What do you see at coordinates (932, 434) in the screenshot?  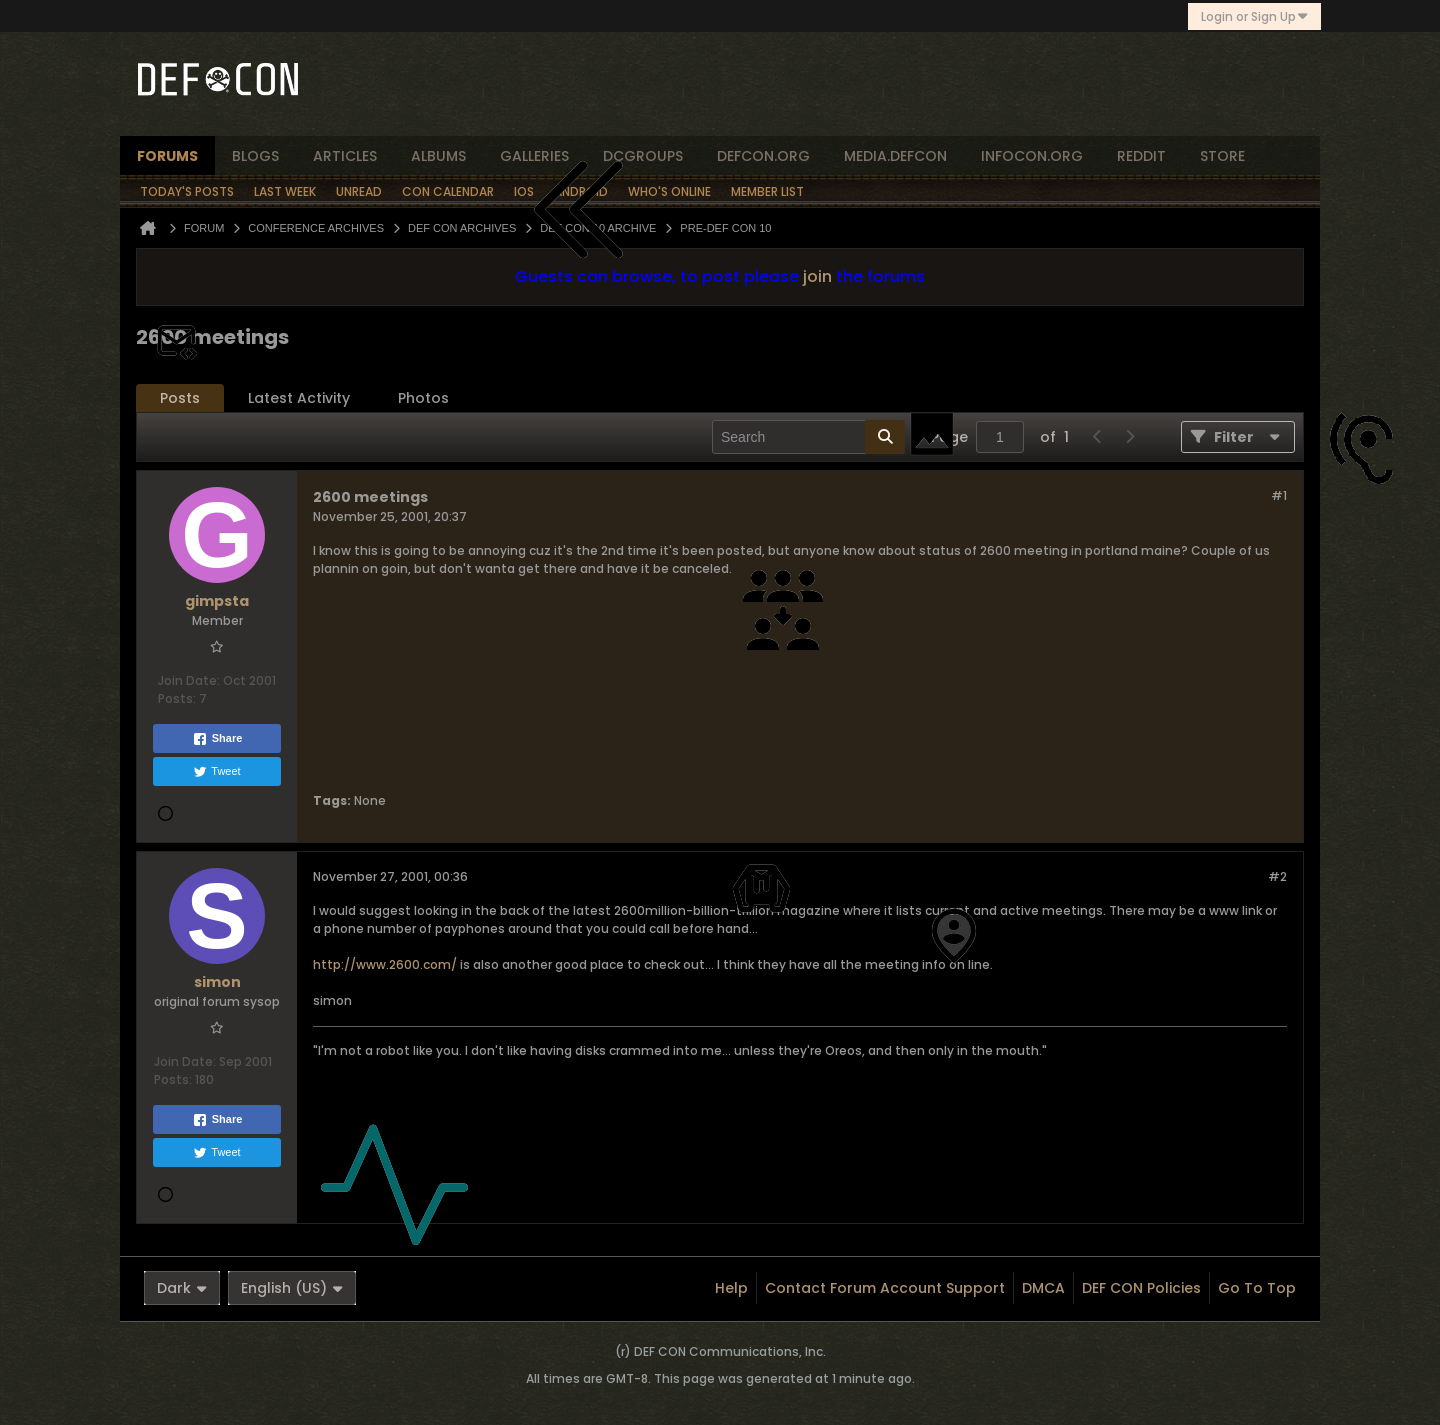 I see `insert an image into a document or post` at bounding box center [932, 434].